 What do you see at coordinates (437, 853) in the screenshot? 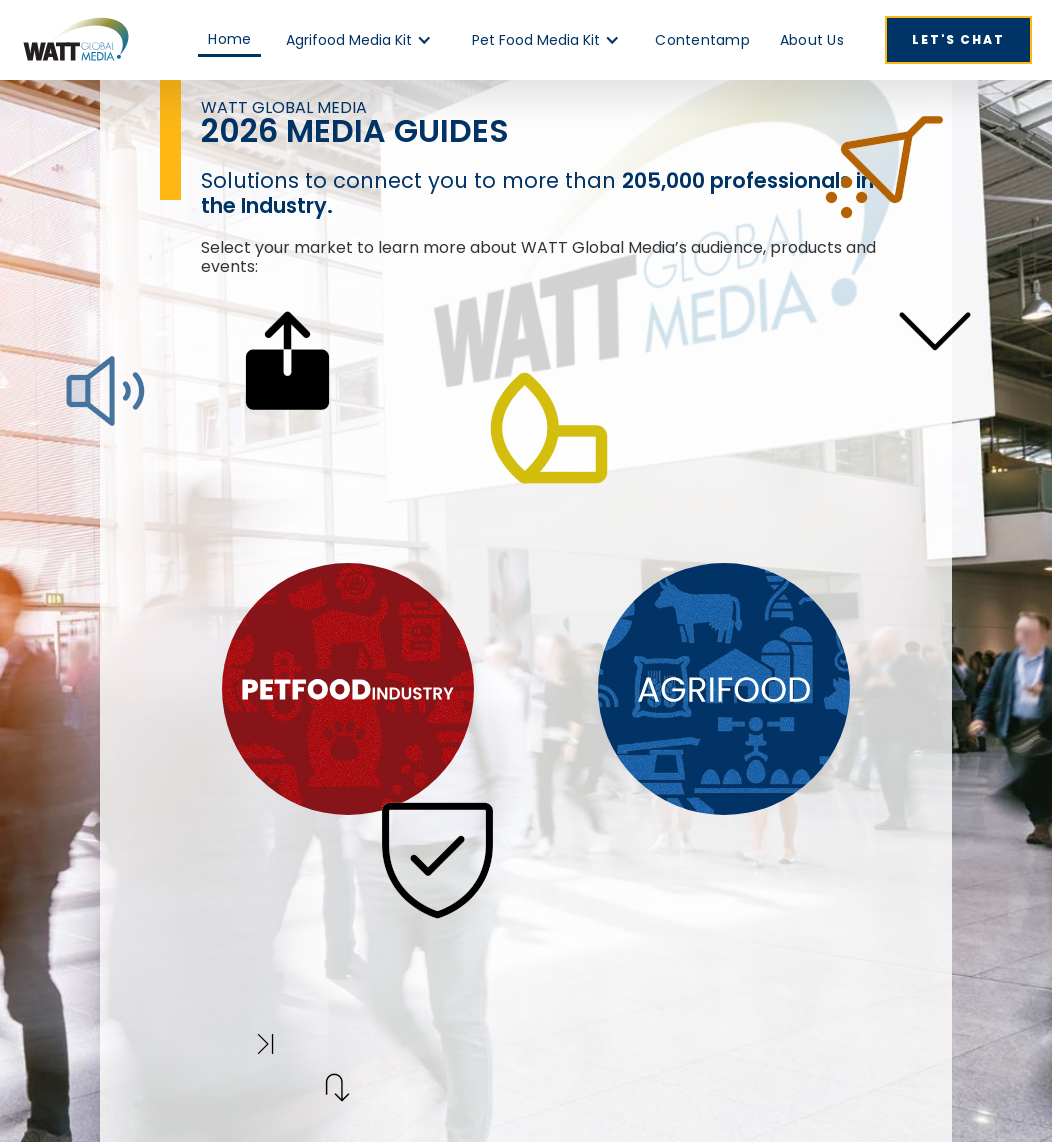
I see `indicates a verified or secure status` at bounding box center [437, 853].